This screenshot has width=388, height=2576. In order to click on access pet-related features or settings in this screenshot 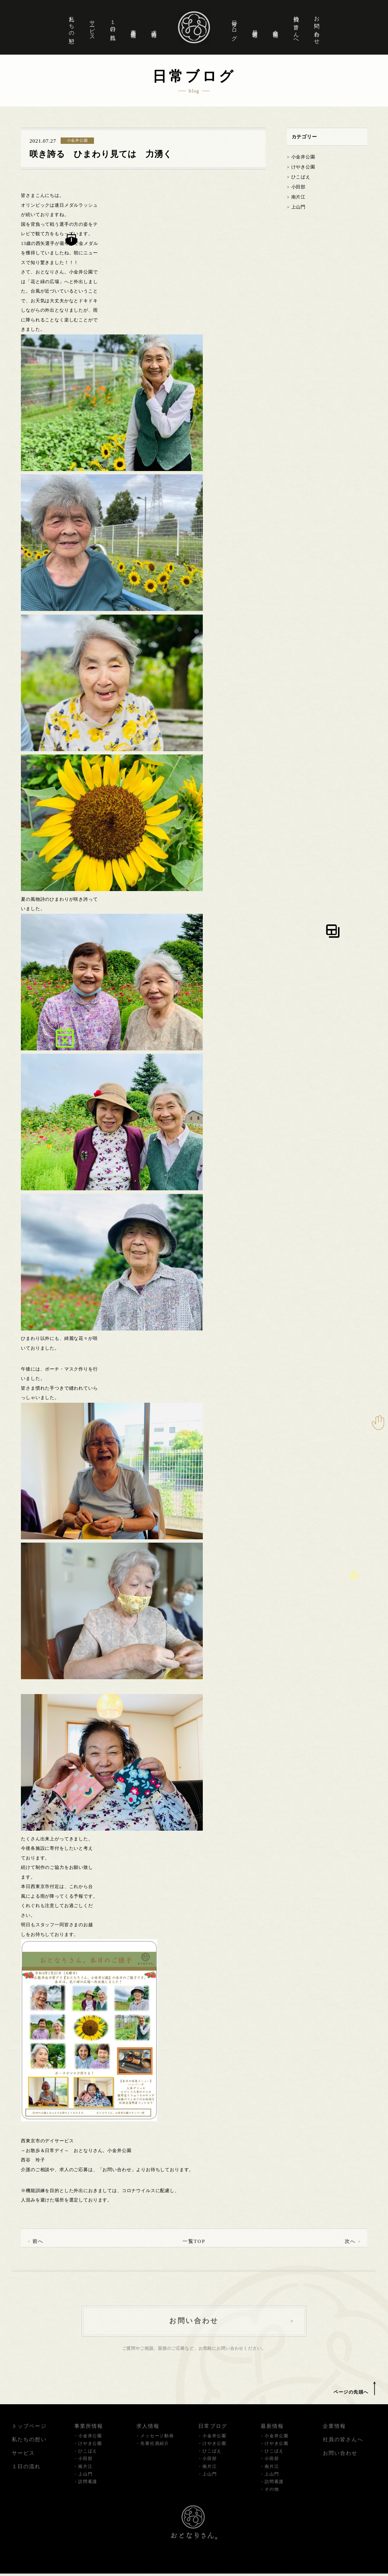, I will do `click(354, 1575)`.